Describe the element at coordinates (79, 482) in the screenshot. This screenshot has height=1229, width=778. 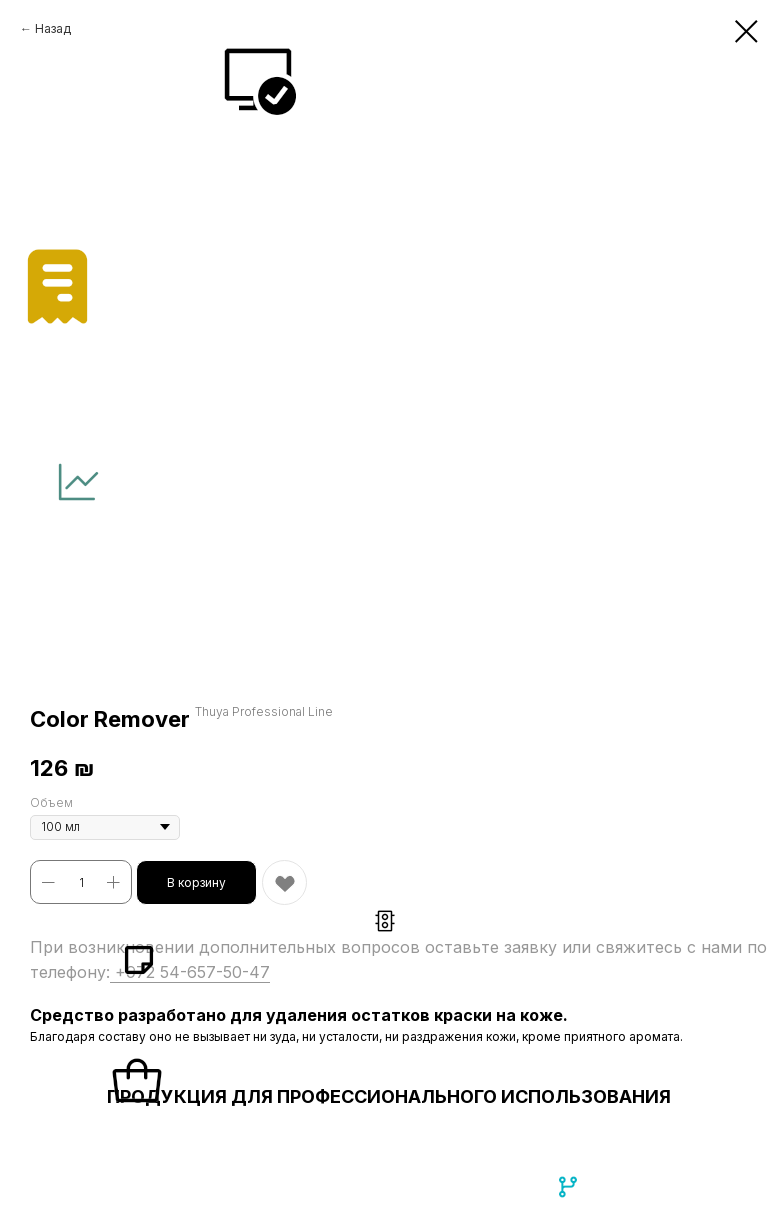
I see `view analytics or statistics` at that location.